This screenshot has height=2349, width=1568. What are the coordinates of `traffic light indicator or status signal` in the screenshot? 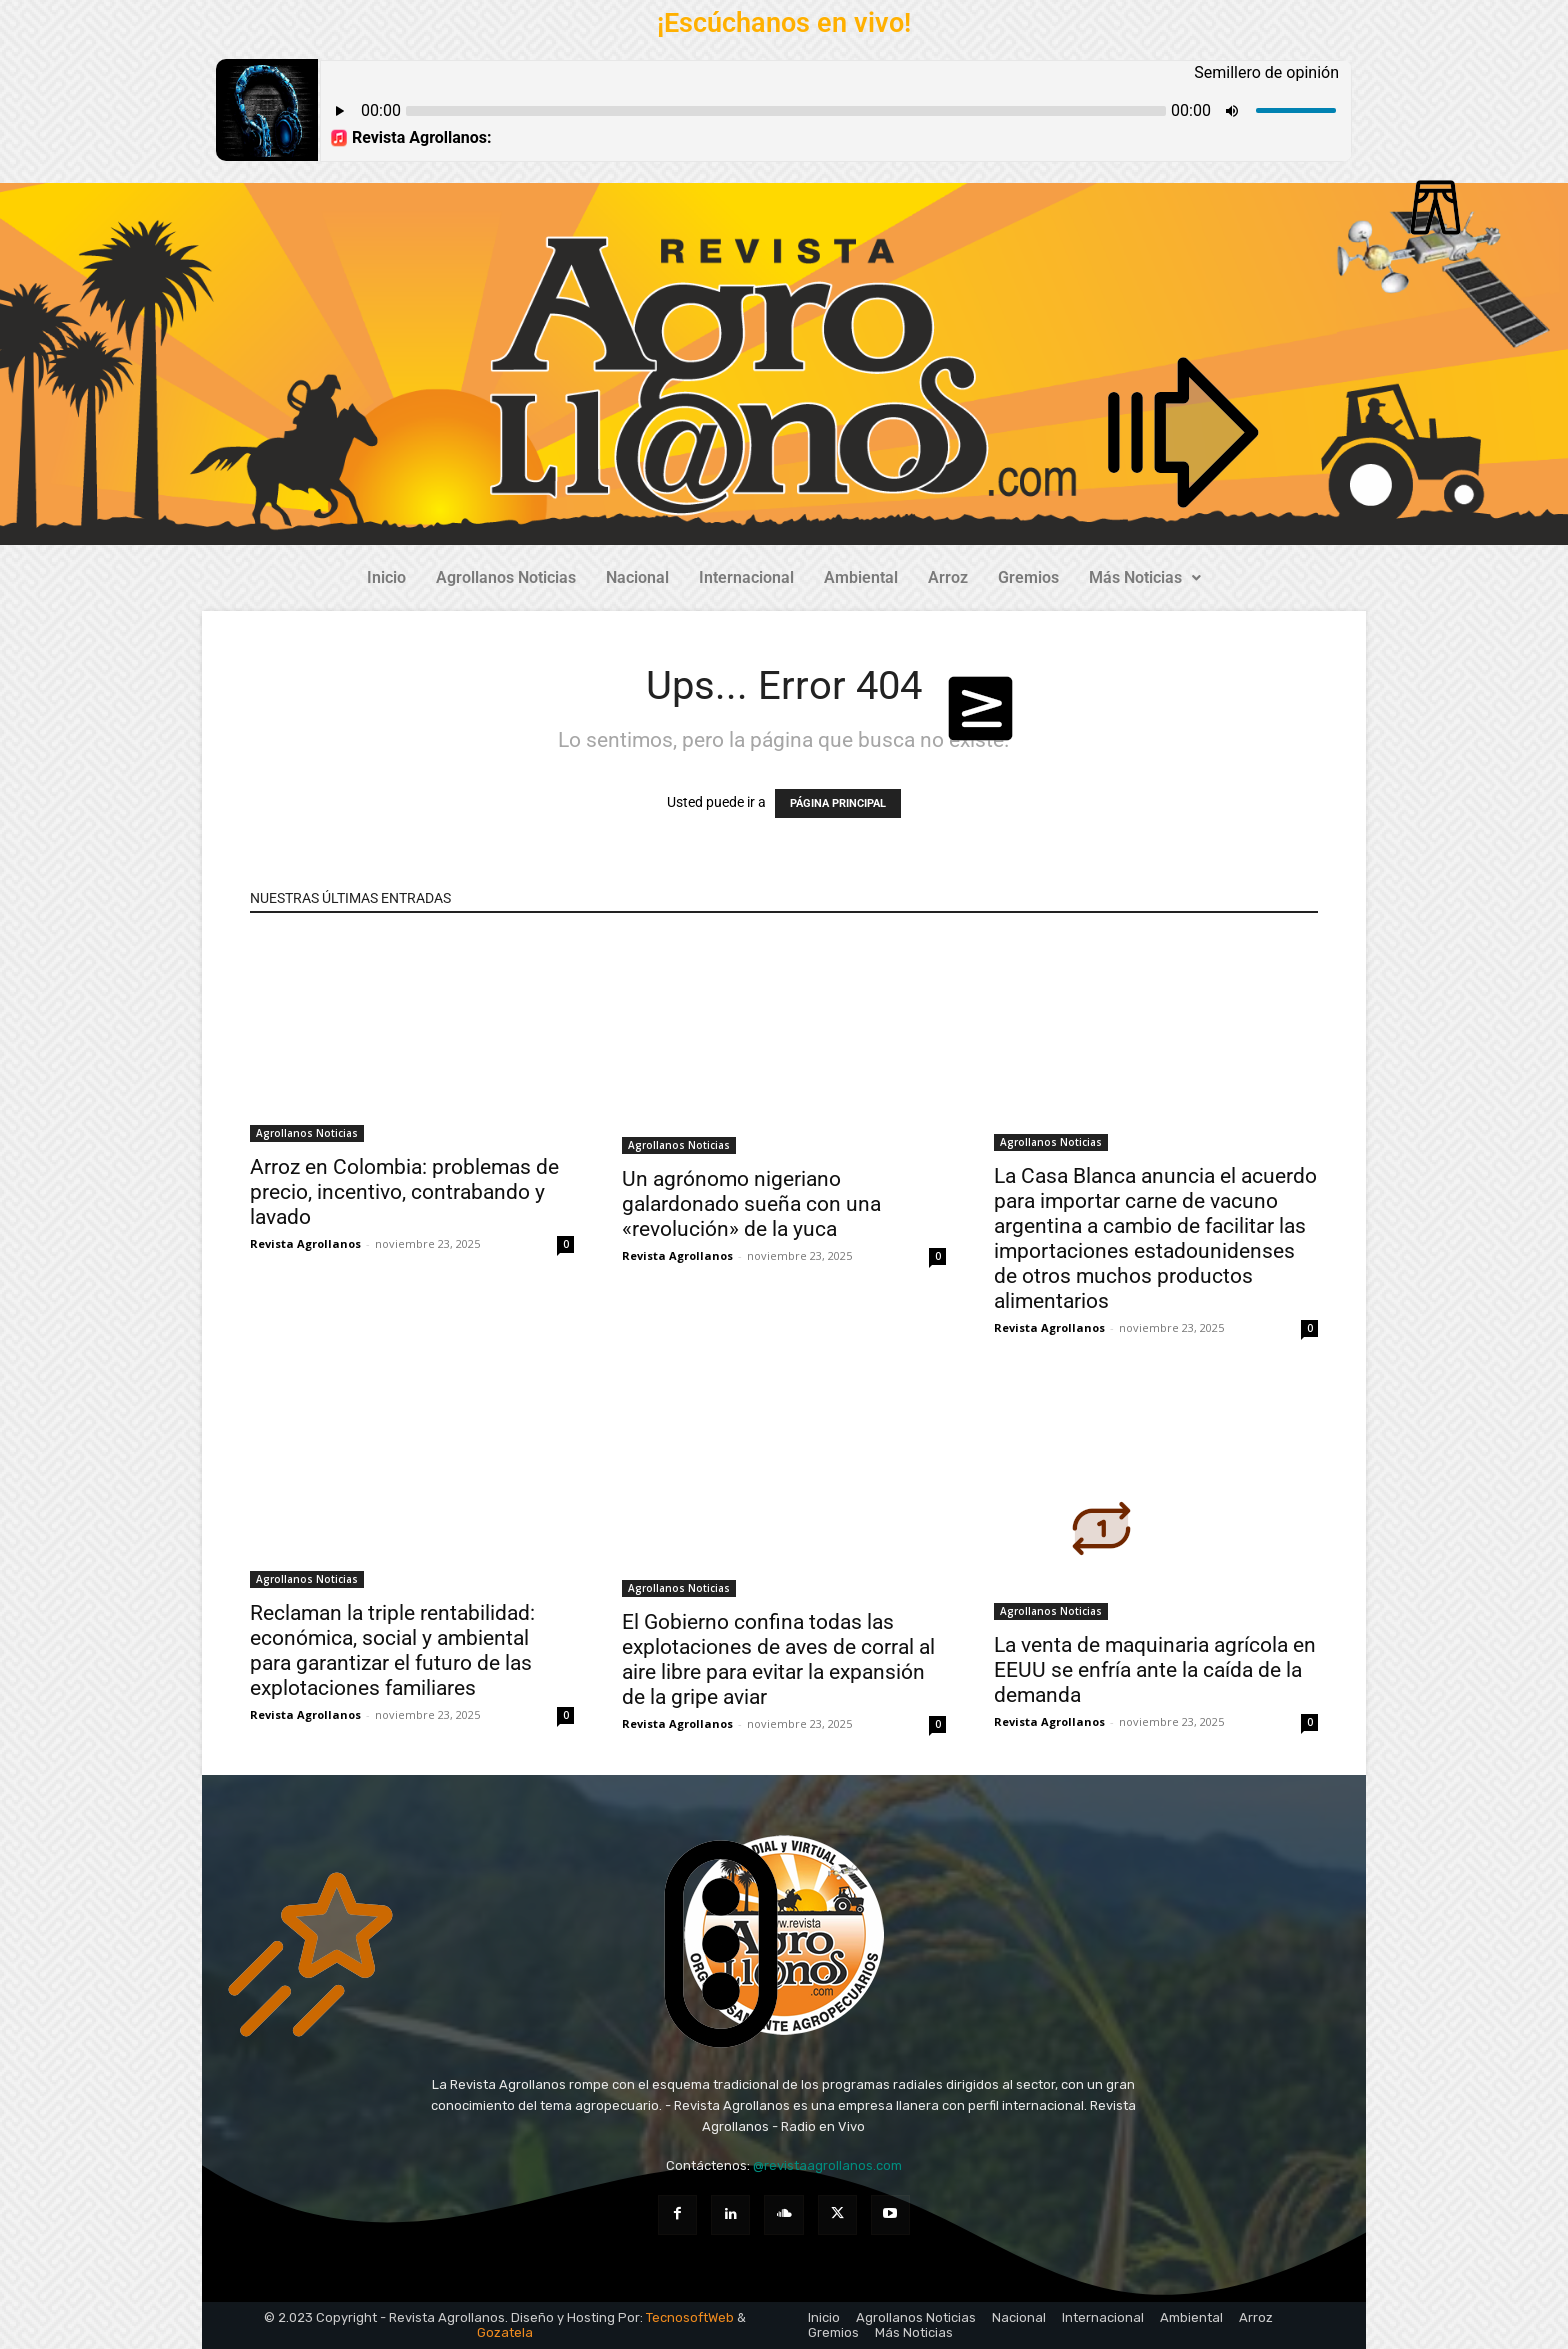 It's located at (721, 1944).